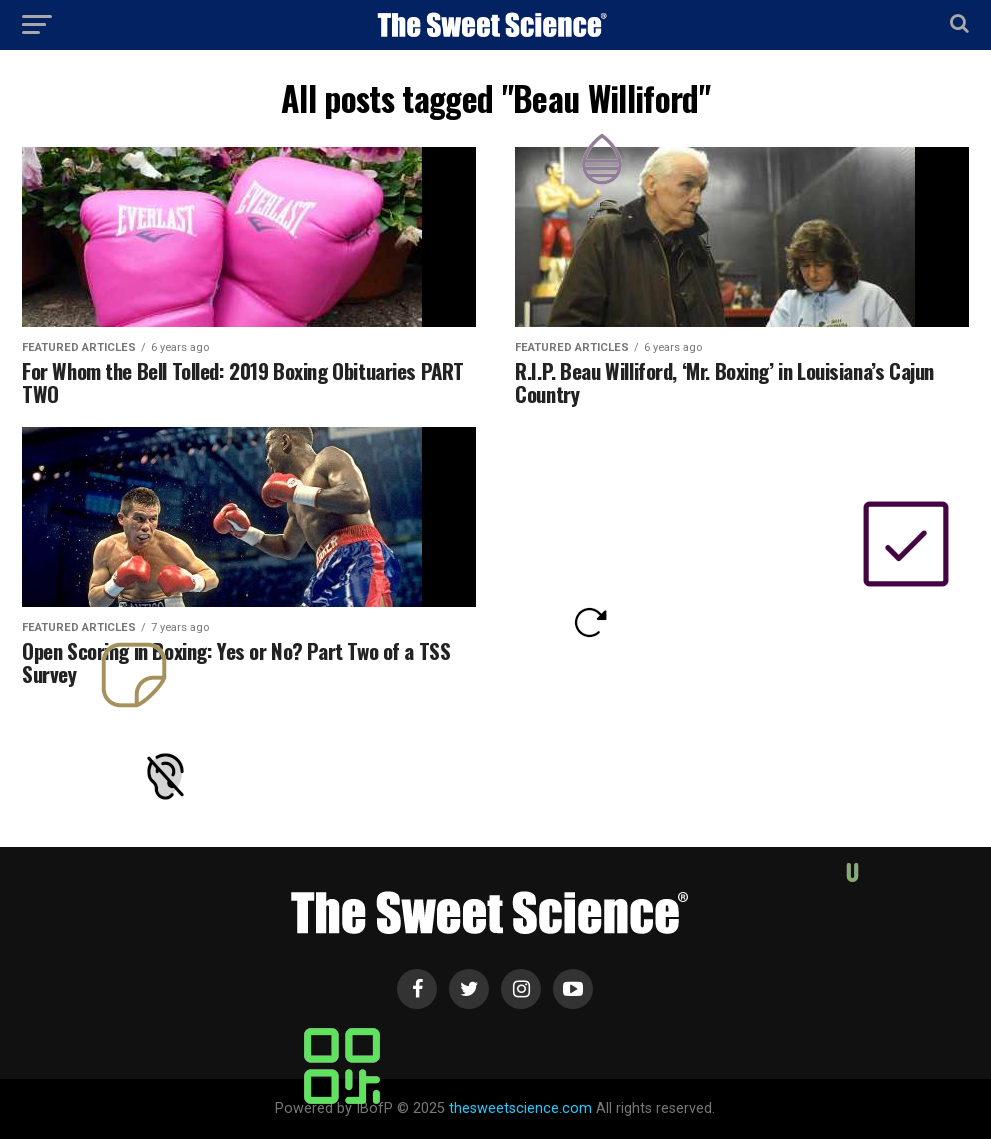 Image resolution: width=991 pixels, height=1139 pixels. I want to click on mark a task as complete, so click(906, 544).